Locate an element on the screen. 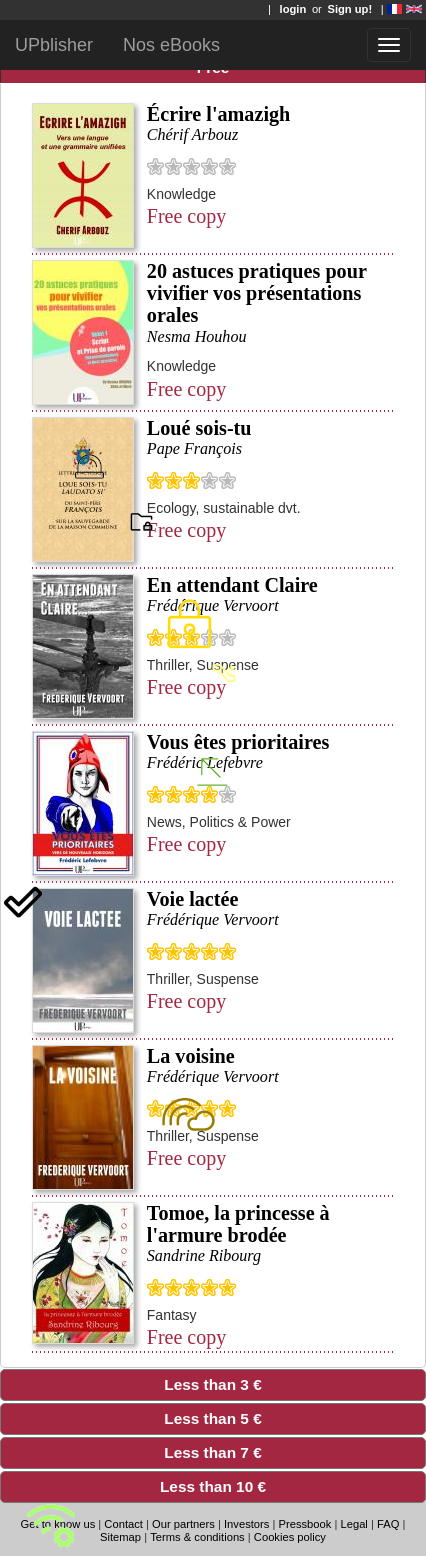 This screenshot has height=1556, width=426. access security or privacy settings is located at coordinates (189, 626).